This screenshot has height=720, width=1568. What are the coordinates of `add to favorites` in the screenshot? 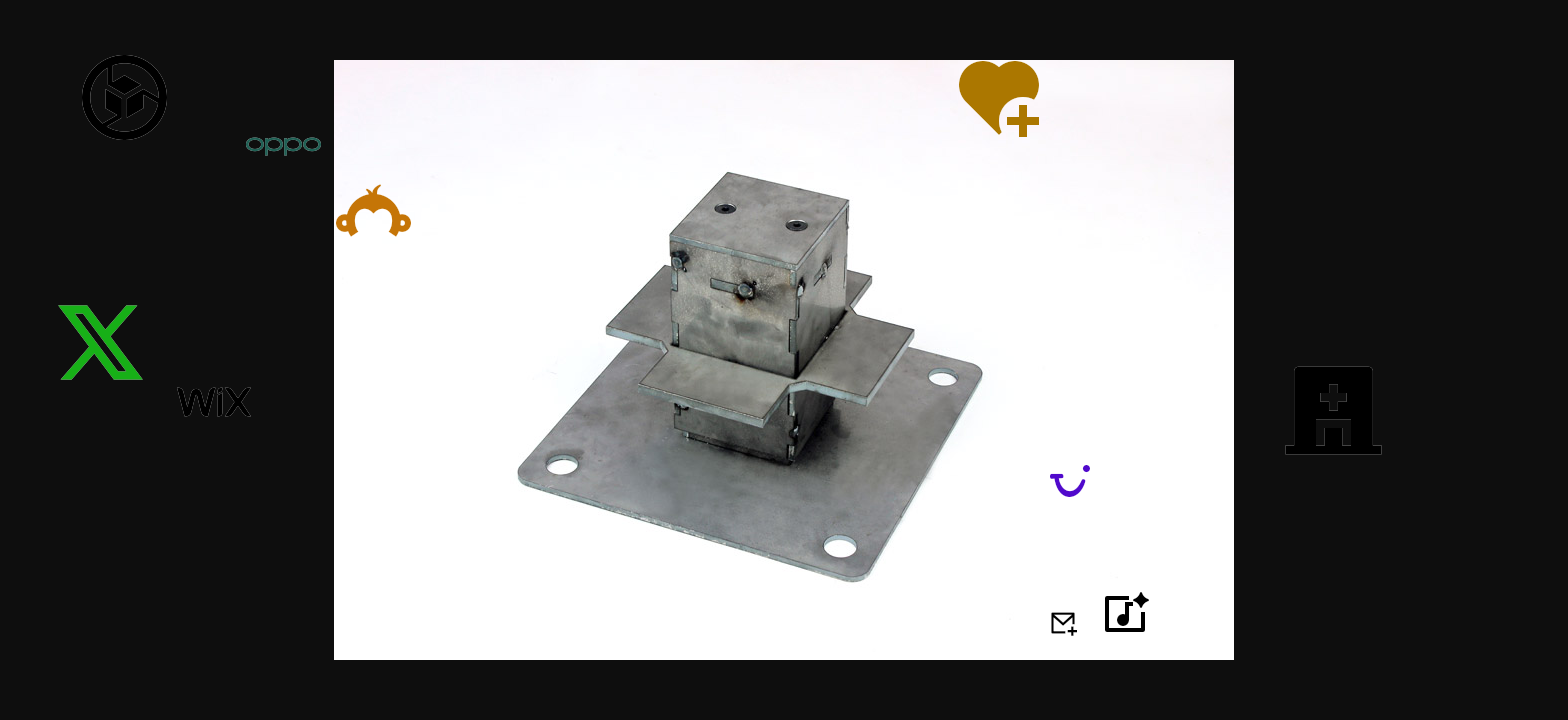 It's located at (999, 97).